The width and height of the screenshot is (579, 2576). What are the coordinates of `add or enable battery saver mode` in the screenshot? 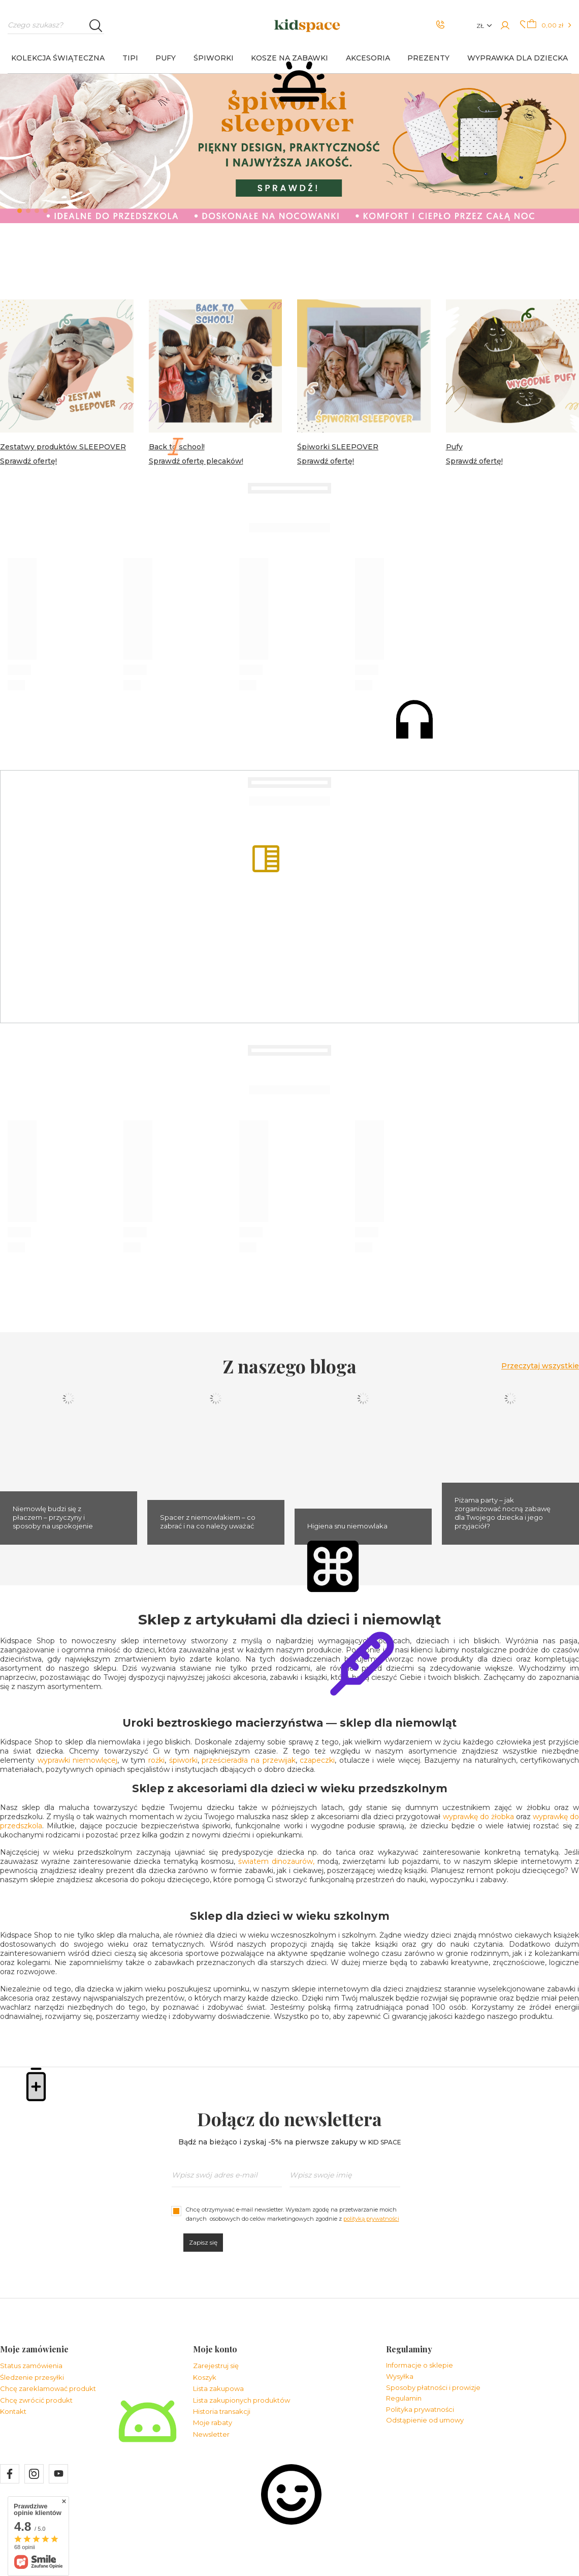 It's located at (36, 2085).